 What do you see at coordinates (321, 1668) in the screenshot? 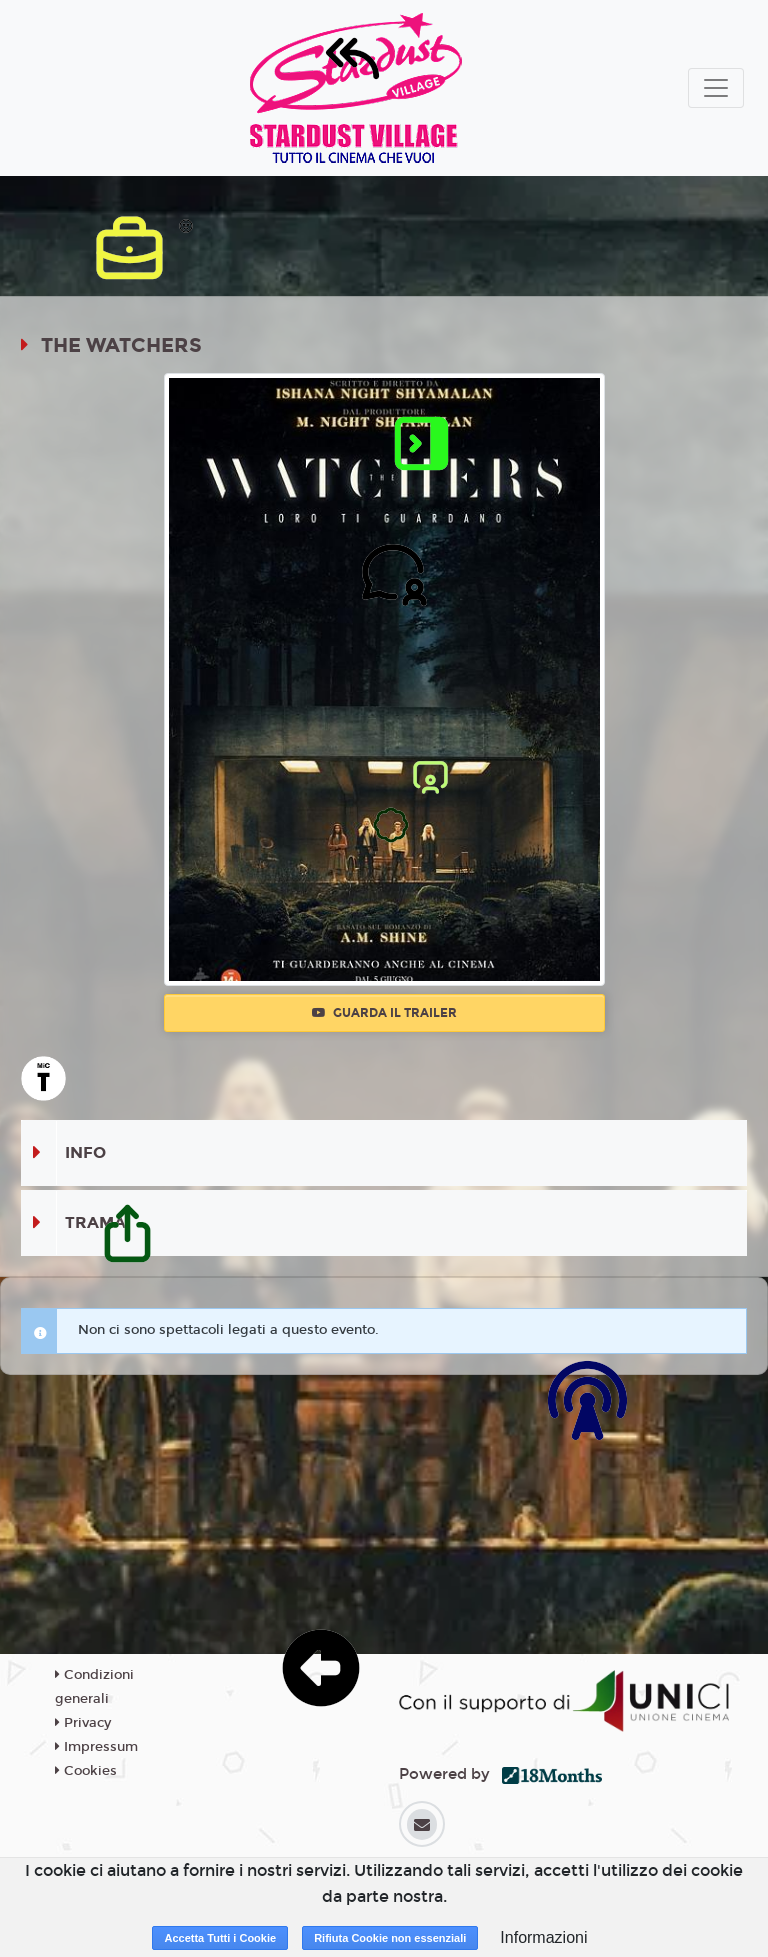
I see `go back to the previous screen` at bounding box center [321, 1668].